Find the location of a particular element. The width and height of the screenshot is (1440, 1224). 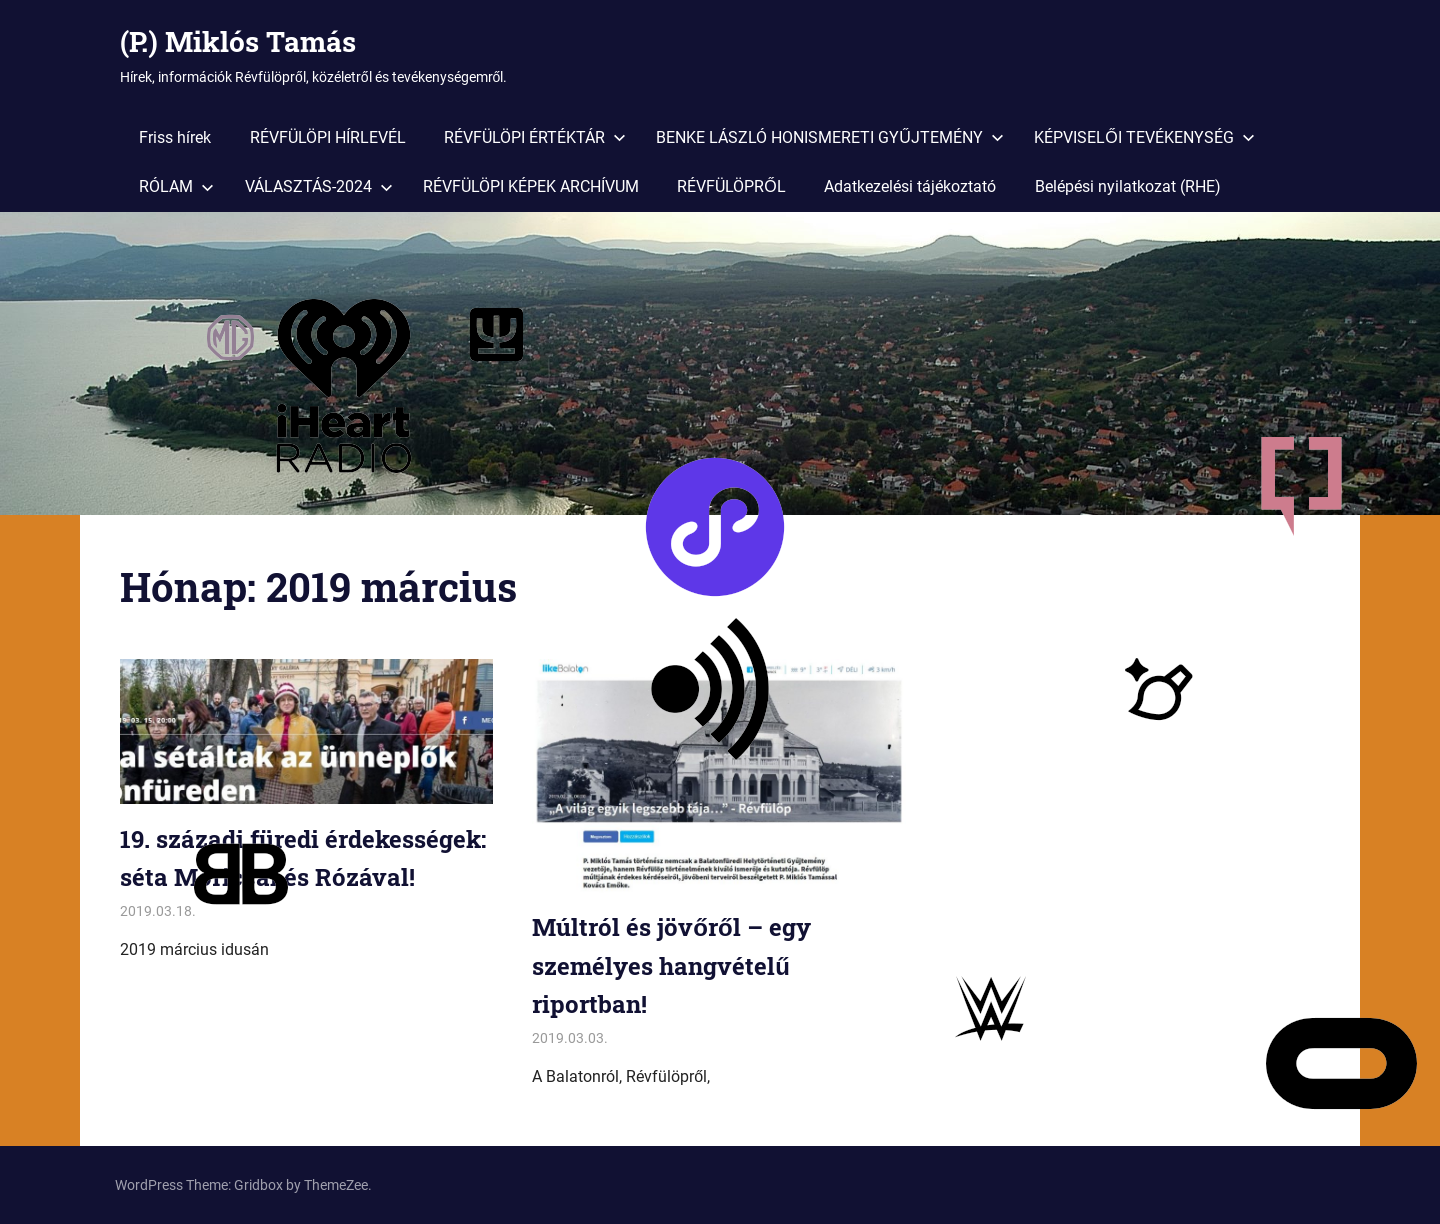

MG Motors brand logo is located at coordinates (230, 337).